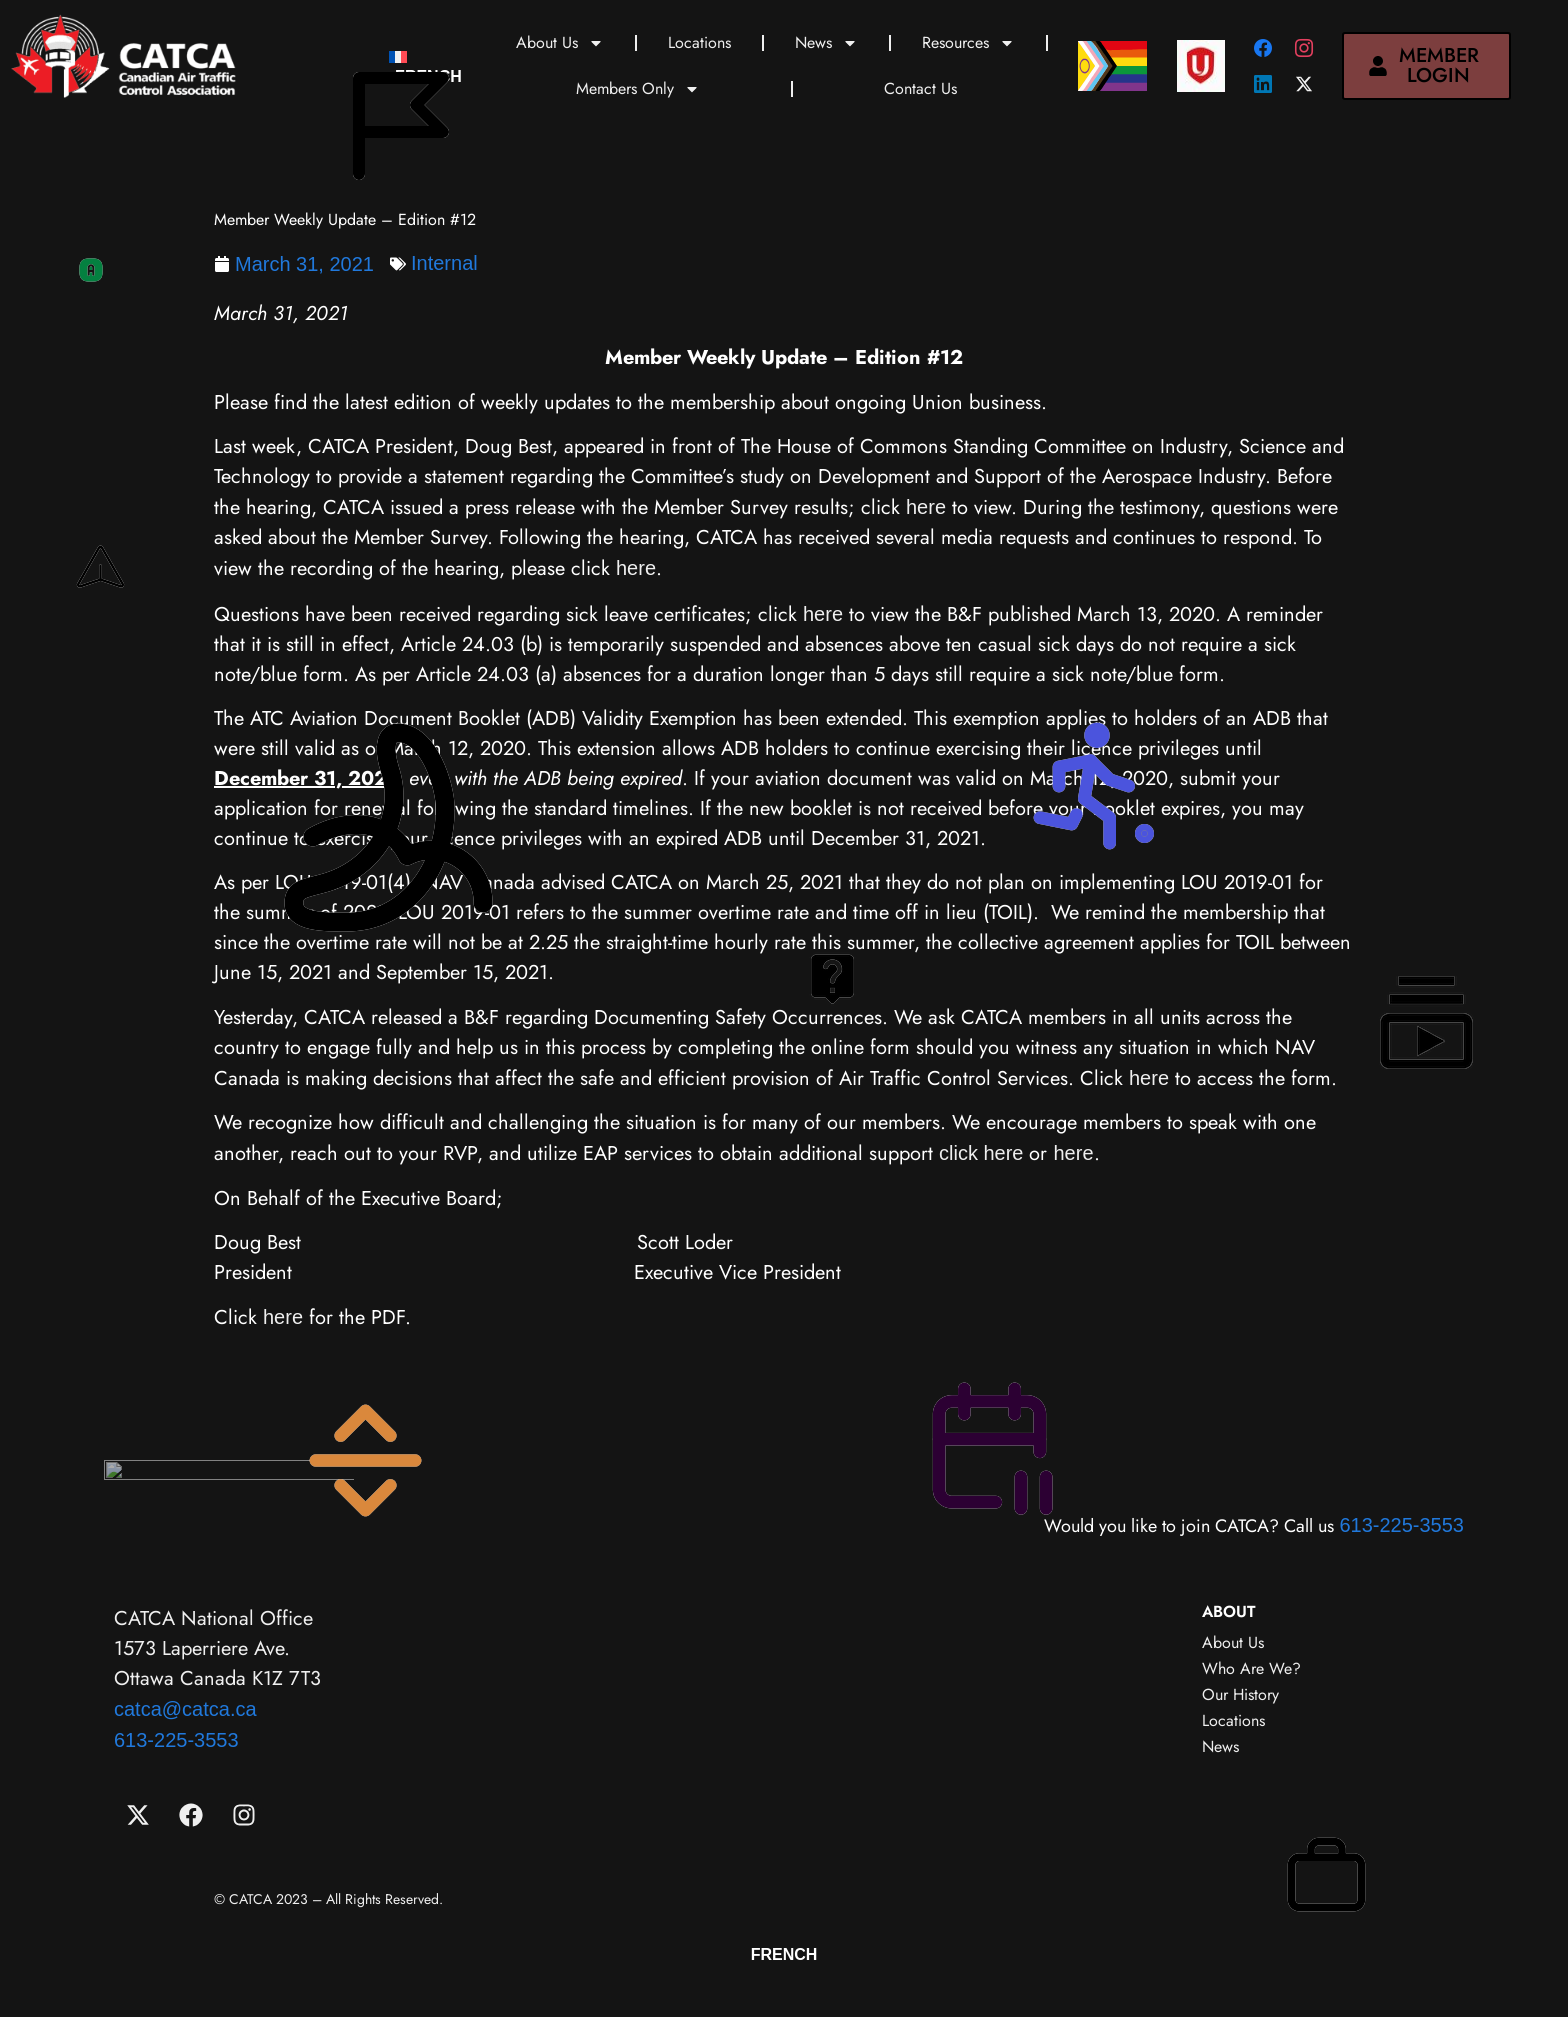 The height and width of the screenshot is (2017, 1568). I want to click on food or fruit category indicator, so click(388, 827).